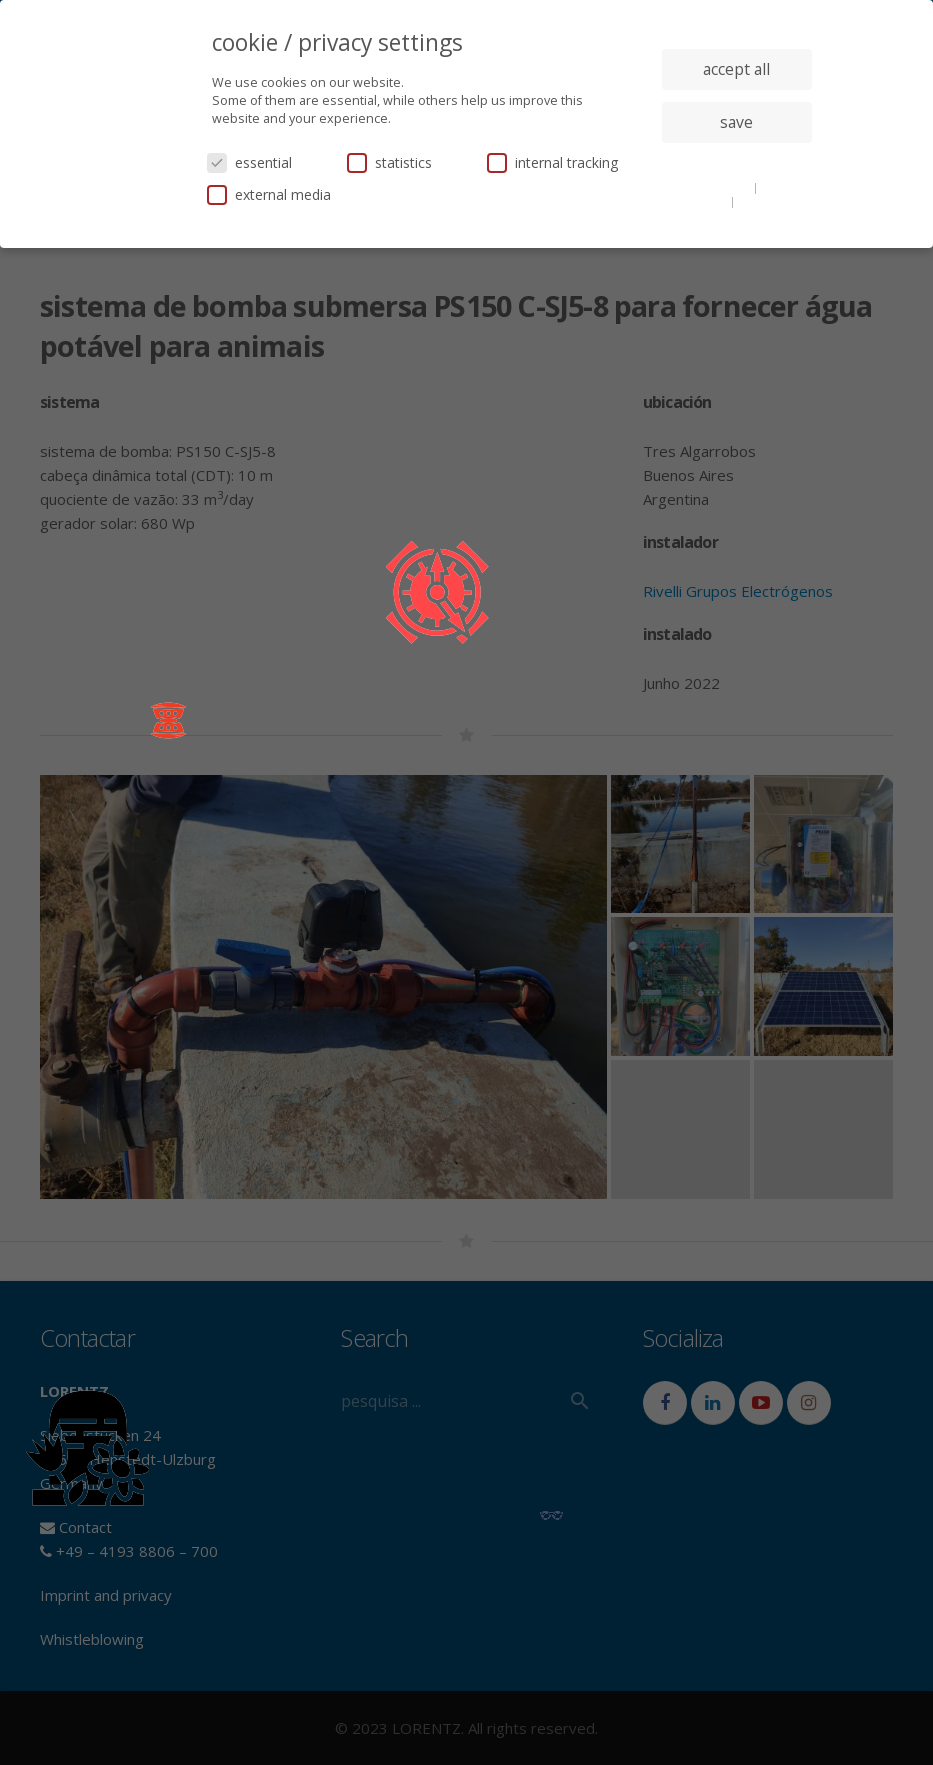  What do you see at coordinates (551, 1515) in the screenshot?
I see `toggle cool or casual style for avatar` at bounding box center [551, 1515].